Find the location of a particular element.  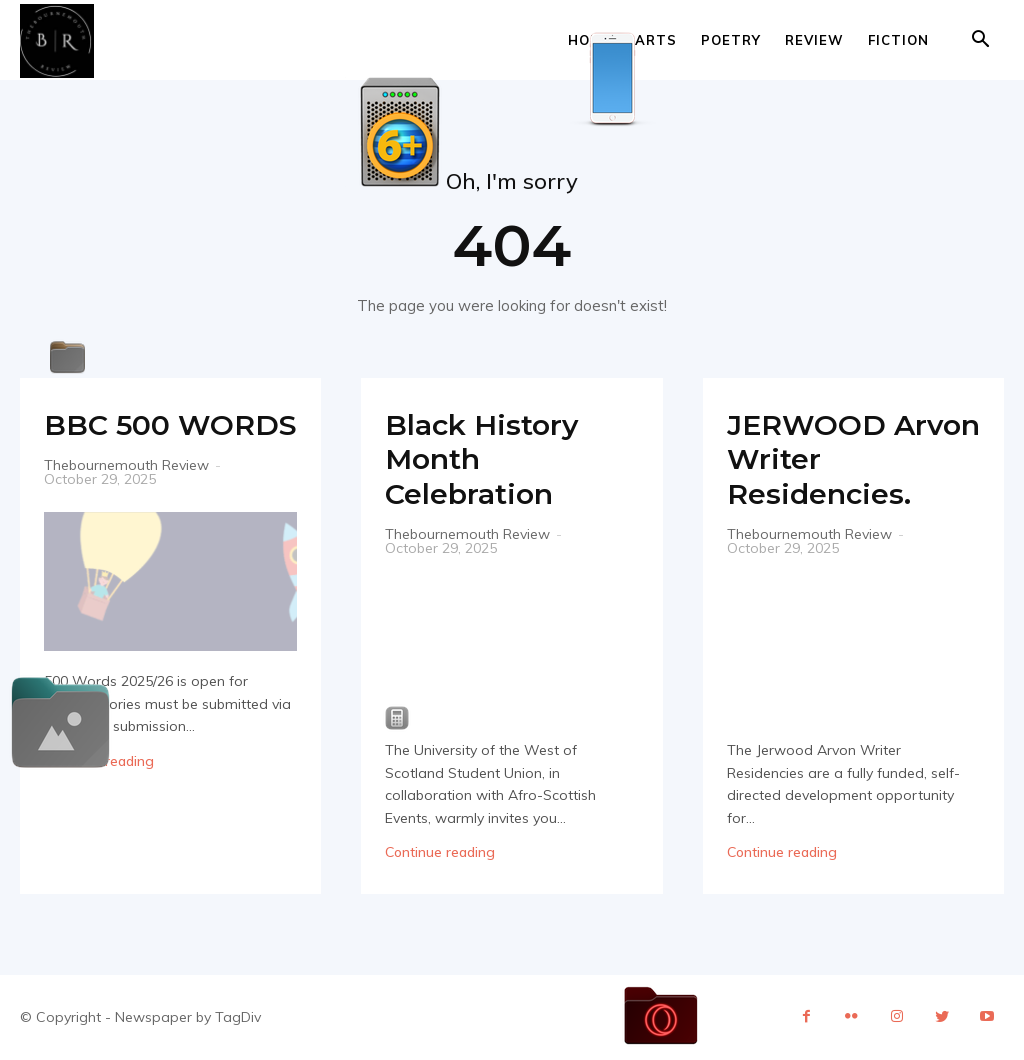

open Opera GX browser files folder is located at coordinates (660, 1017).